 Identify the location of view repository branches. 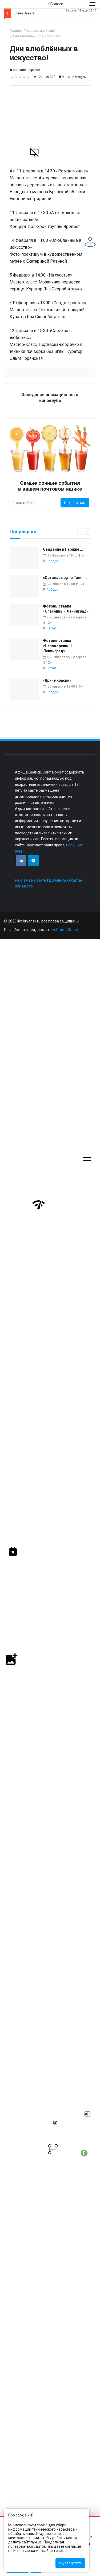
(52, 2149).